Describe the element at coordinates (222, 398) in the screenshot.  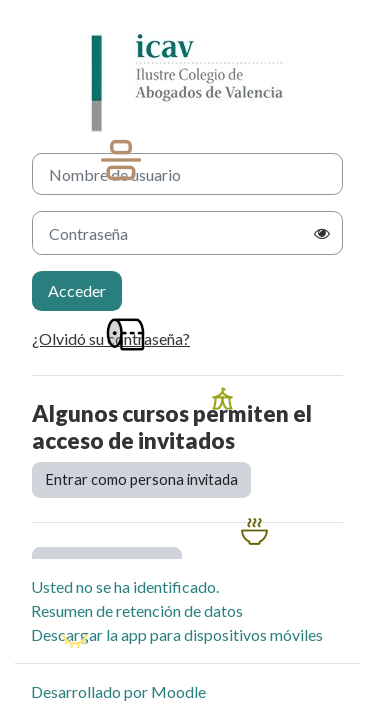
I see `view circus or entertainment venues` at that location.